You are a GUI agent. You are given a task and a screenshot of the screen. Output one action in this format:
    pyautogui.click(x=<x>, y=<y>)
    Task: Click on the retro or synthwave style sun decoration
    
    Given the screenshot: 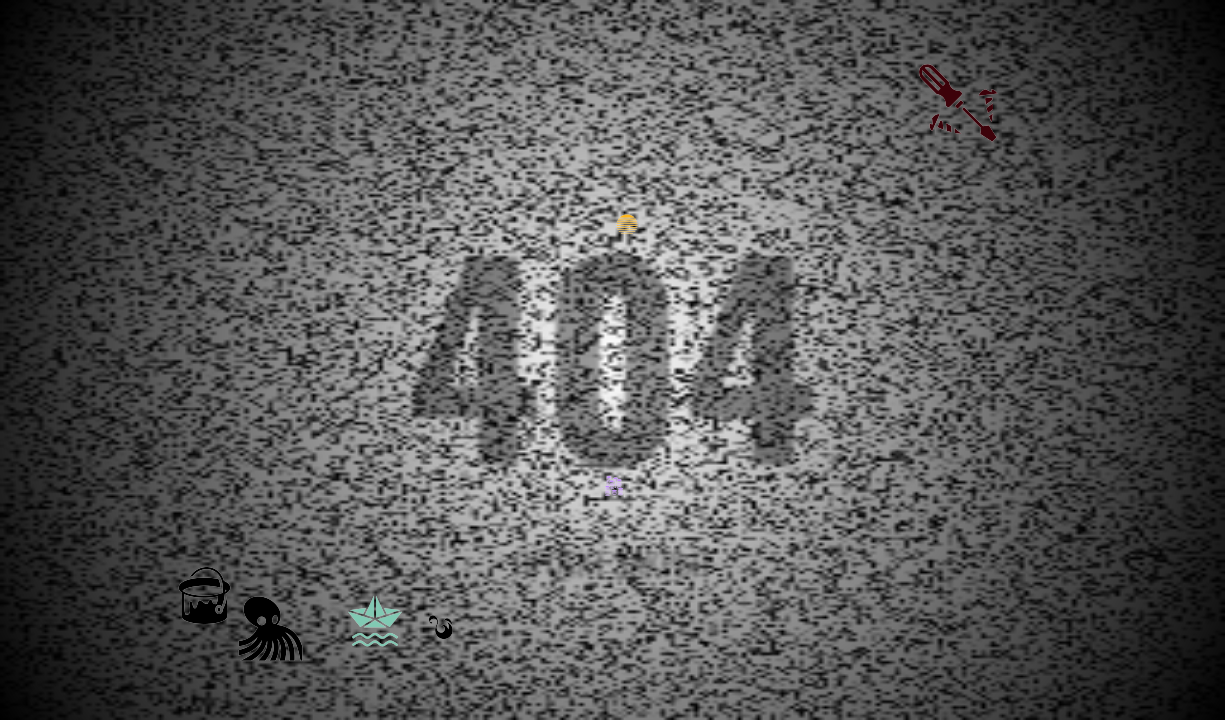 What is the action you would take?
    pyautogui.click(x=627, y=225)
    